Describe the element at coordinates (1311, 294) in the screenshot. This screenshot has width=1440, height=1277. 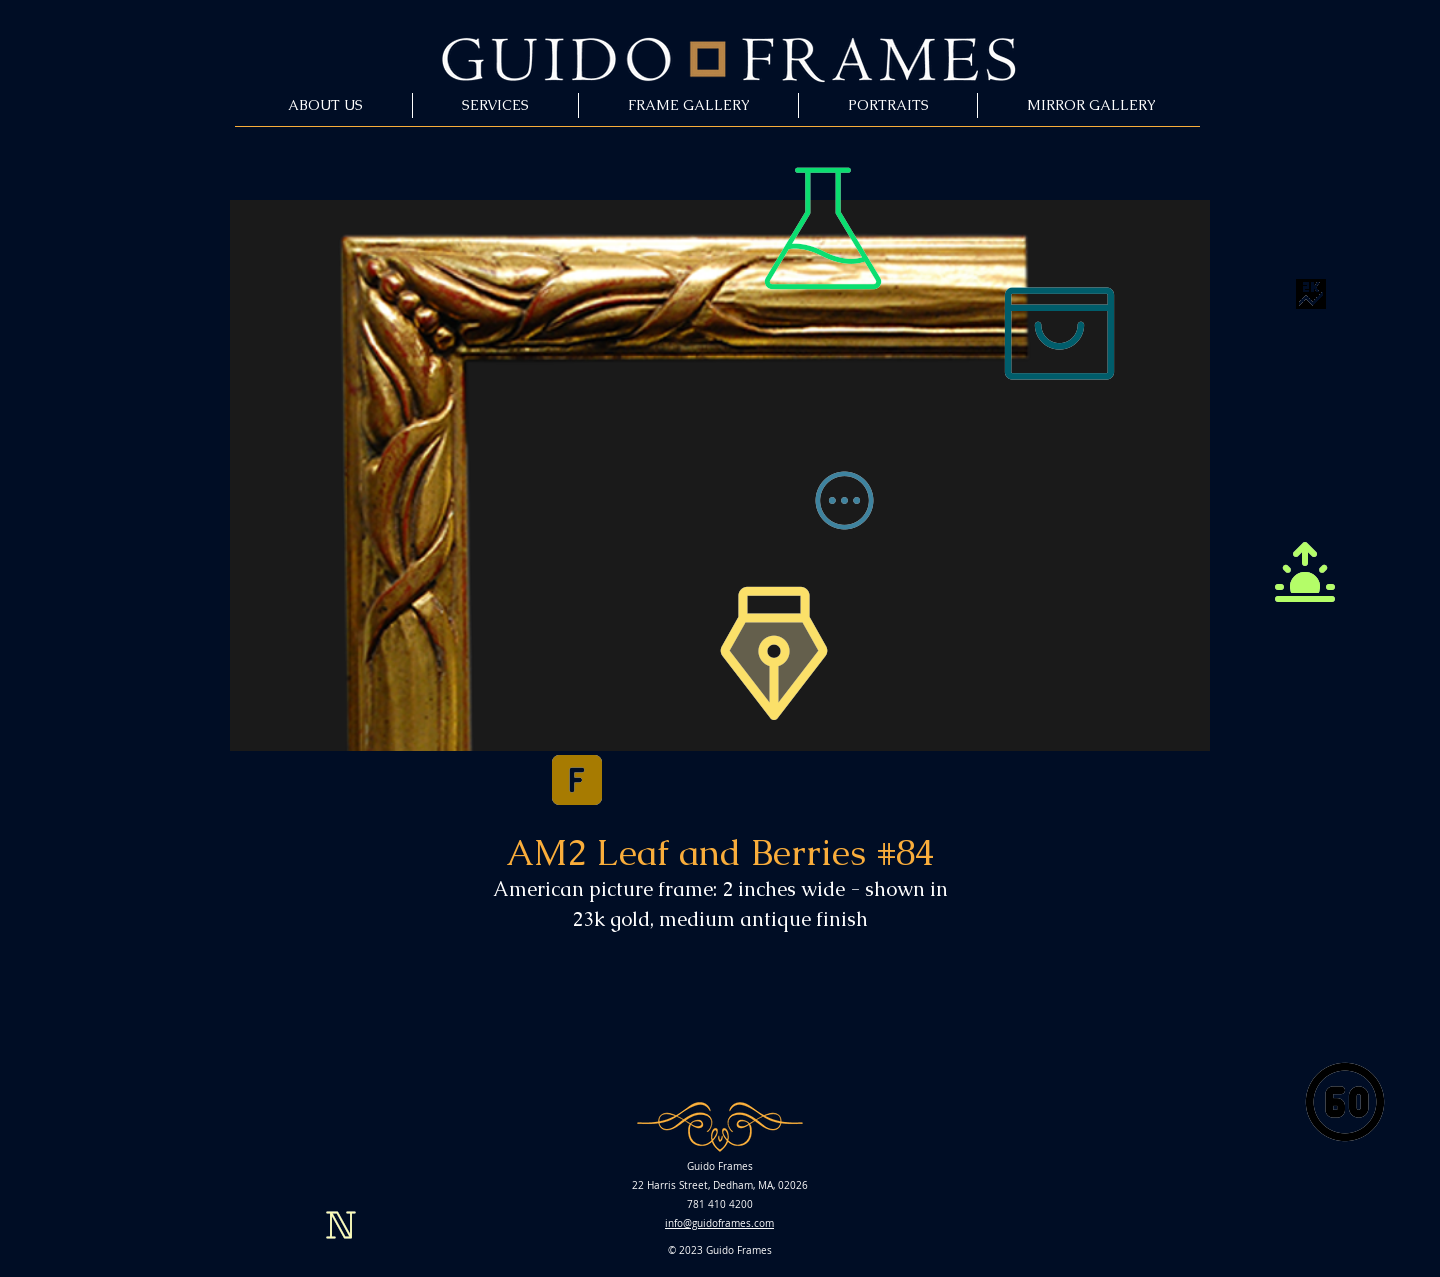
I see `view score or performance metrics` at that location.